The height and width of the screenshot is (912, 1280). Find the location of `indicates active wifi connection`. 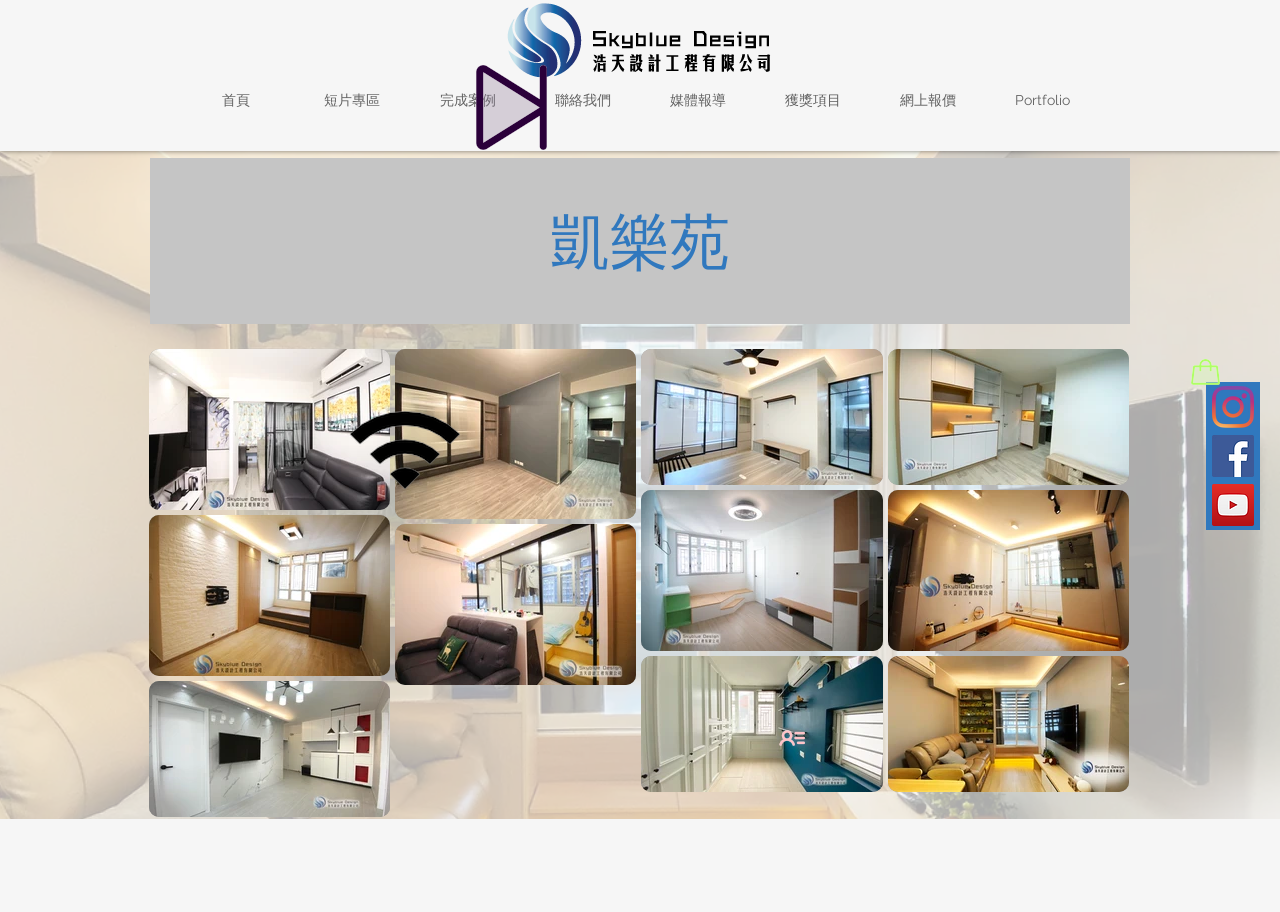

indicates active wifi connection is located at coordinates (405, 449).